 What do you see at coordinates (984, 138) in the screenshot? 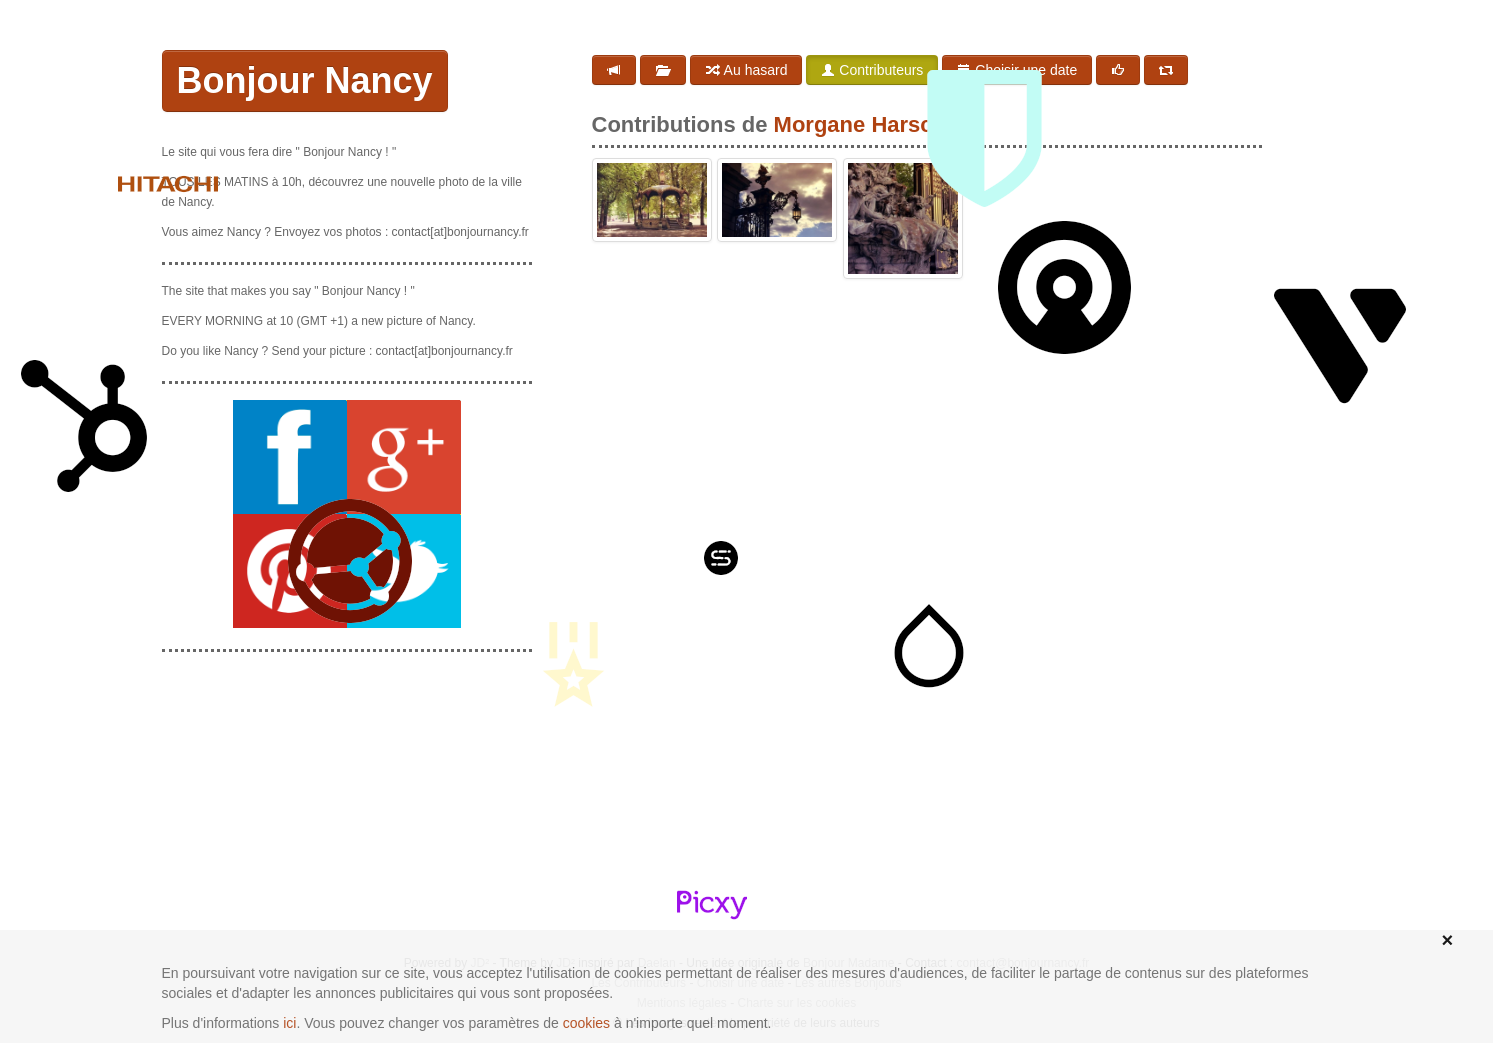
I see `open bitwarden password manager` at bounding box center [984, 138].